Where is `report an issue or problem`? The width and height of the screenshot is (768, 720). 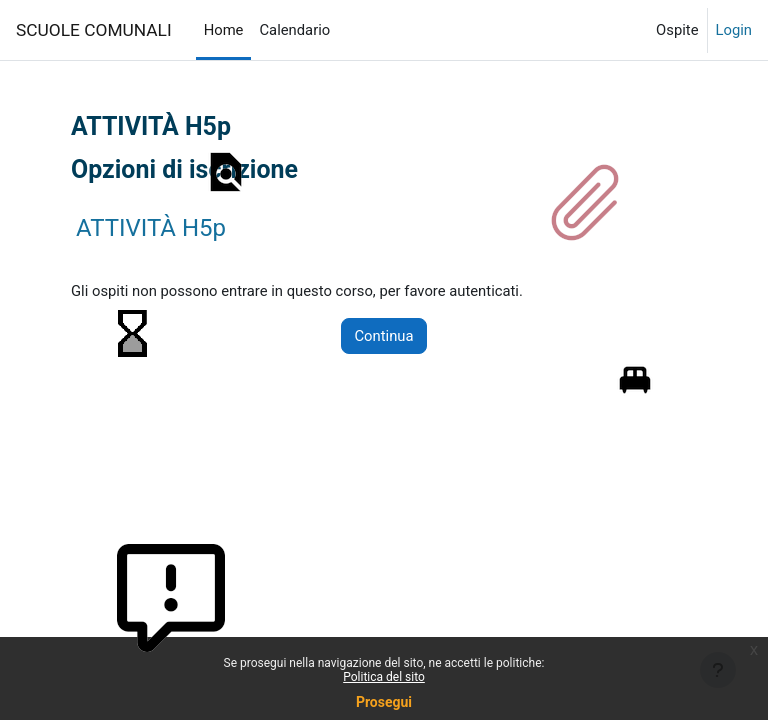
report an issue or problem is located at coordinates (171, 598).